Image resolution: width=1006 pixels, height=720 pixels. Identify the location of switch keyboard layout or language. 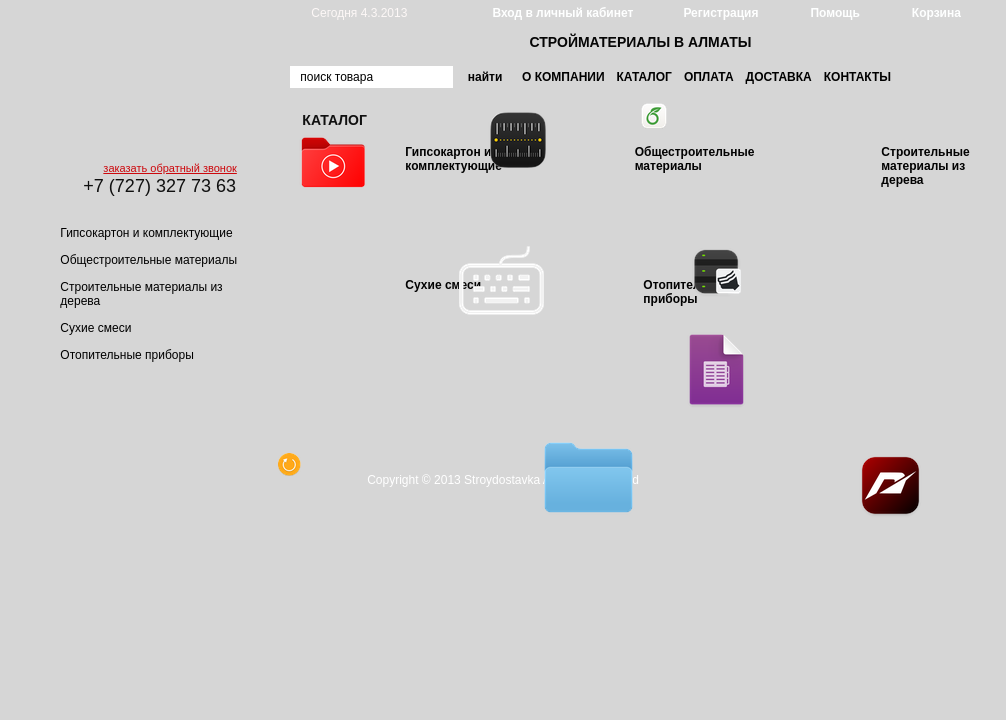
(501, 280).